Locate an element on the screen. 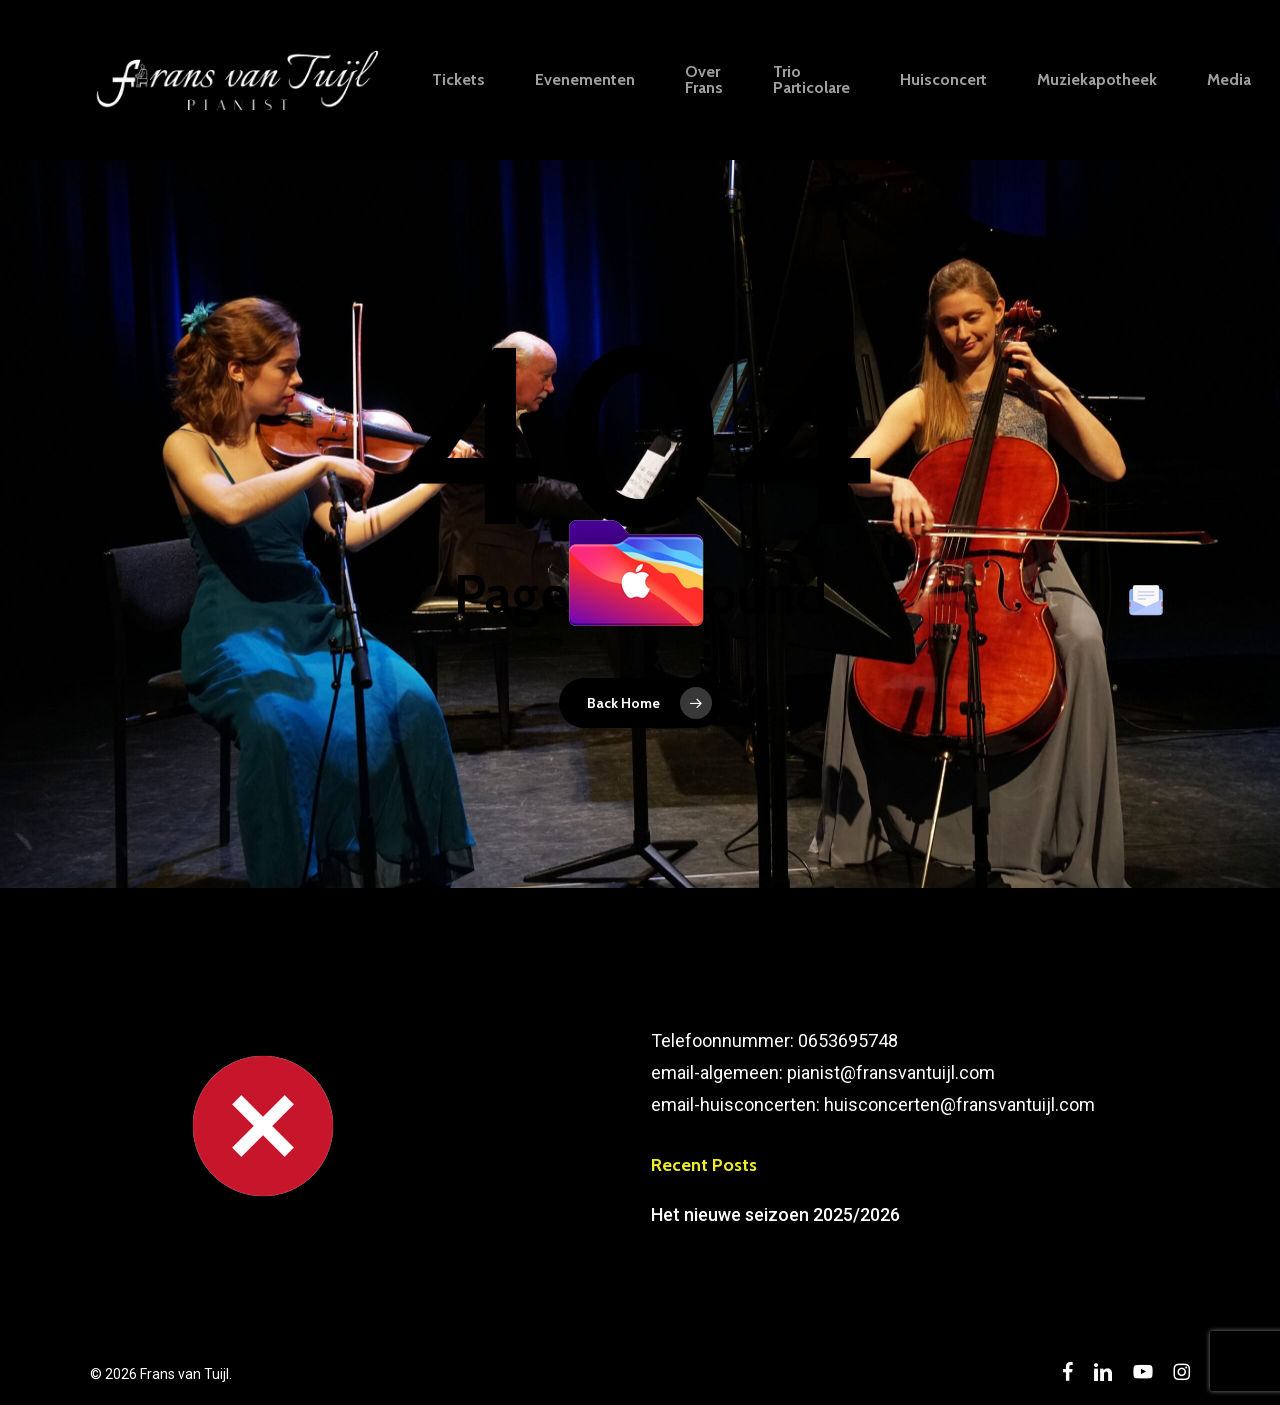 The image size is (1280, 1405). stop or cancel a running process is located at coordinates (263, 1126).